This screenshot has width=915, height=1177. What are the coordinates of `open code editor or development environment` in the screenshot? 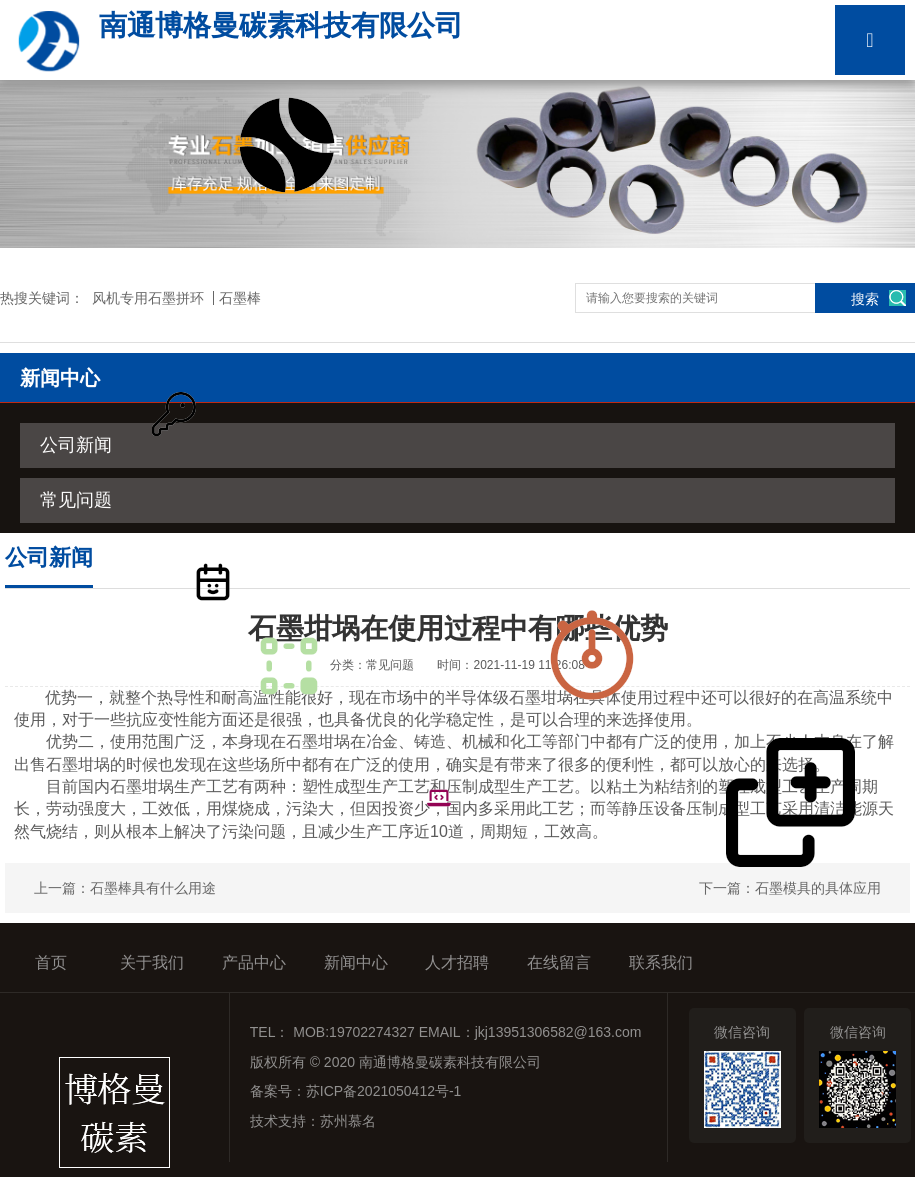 It's located at (439, 798).